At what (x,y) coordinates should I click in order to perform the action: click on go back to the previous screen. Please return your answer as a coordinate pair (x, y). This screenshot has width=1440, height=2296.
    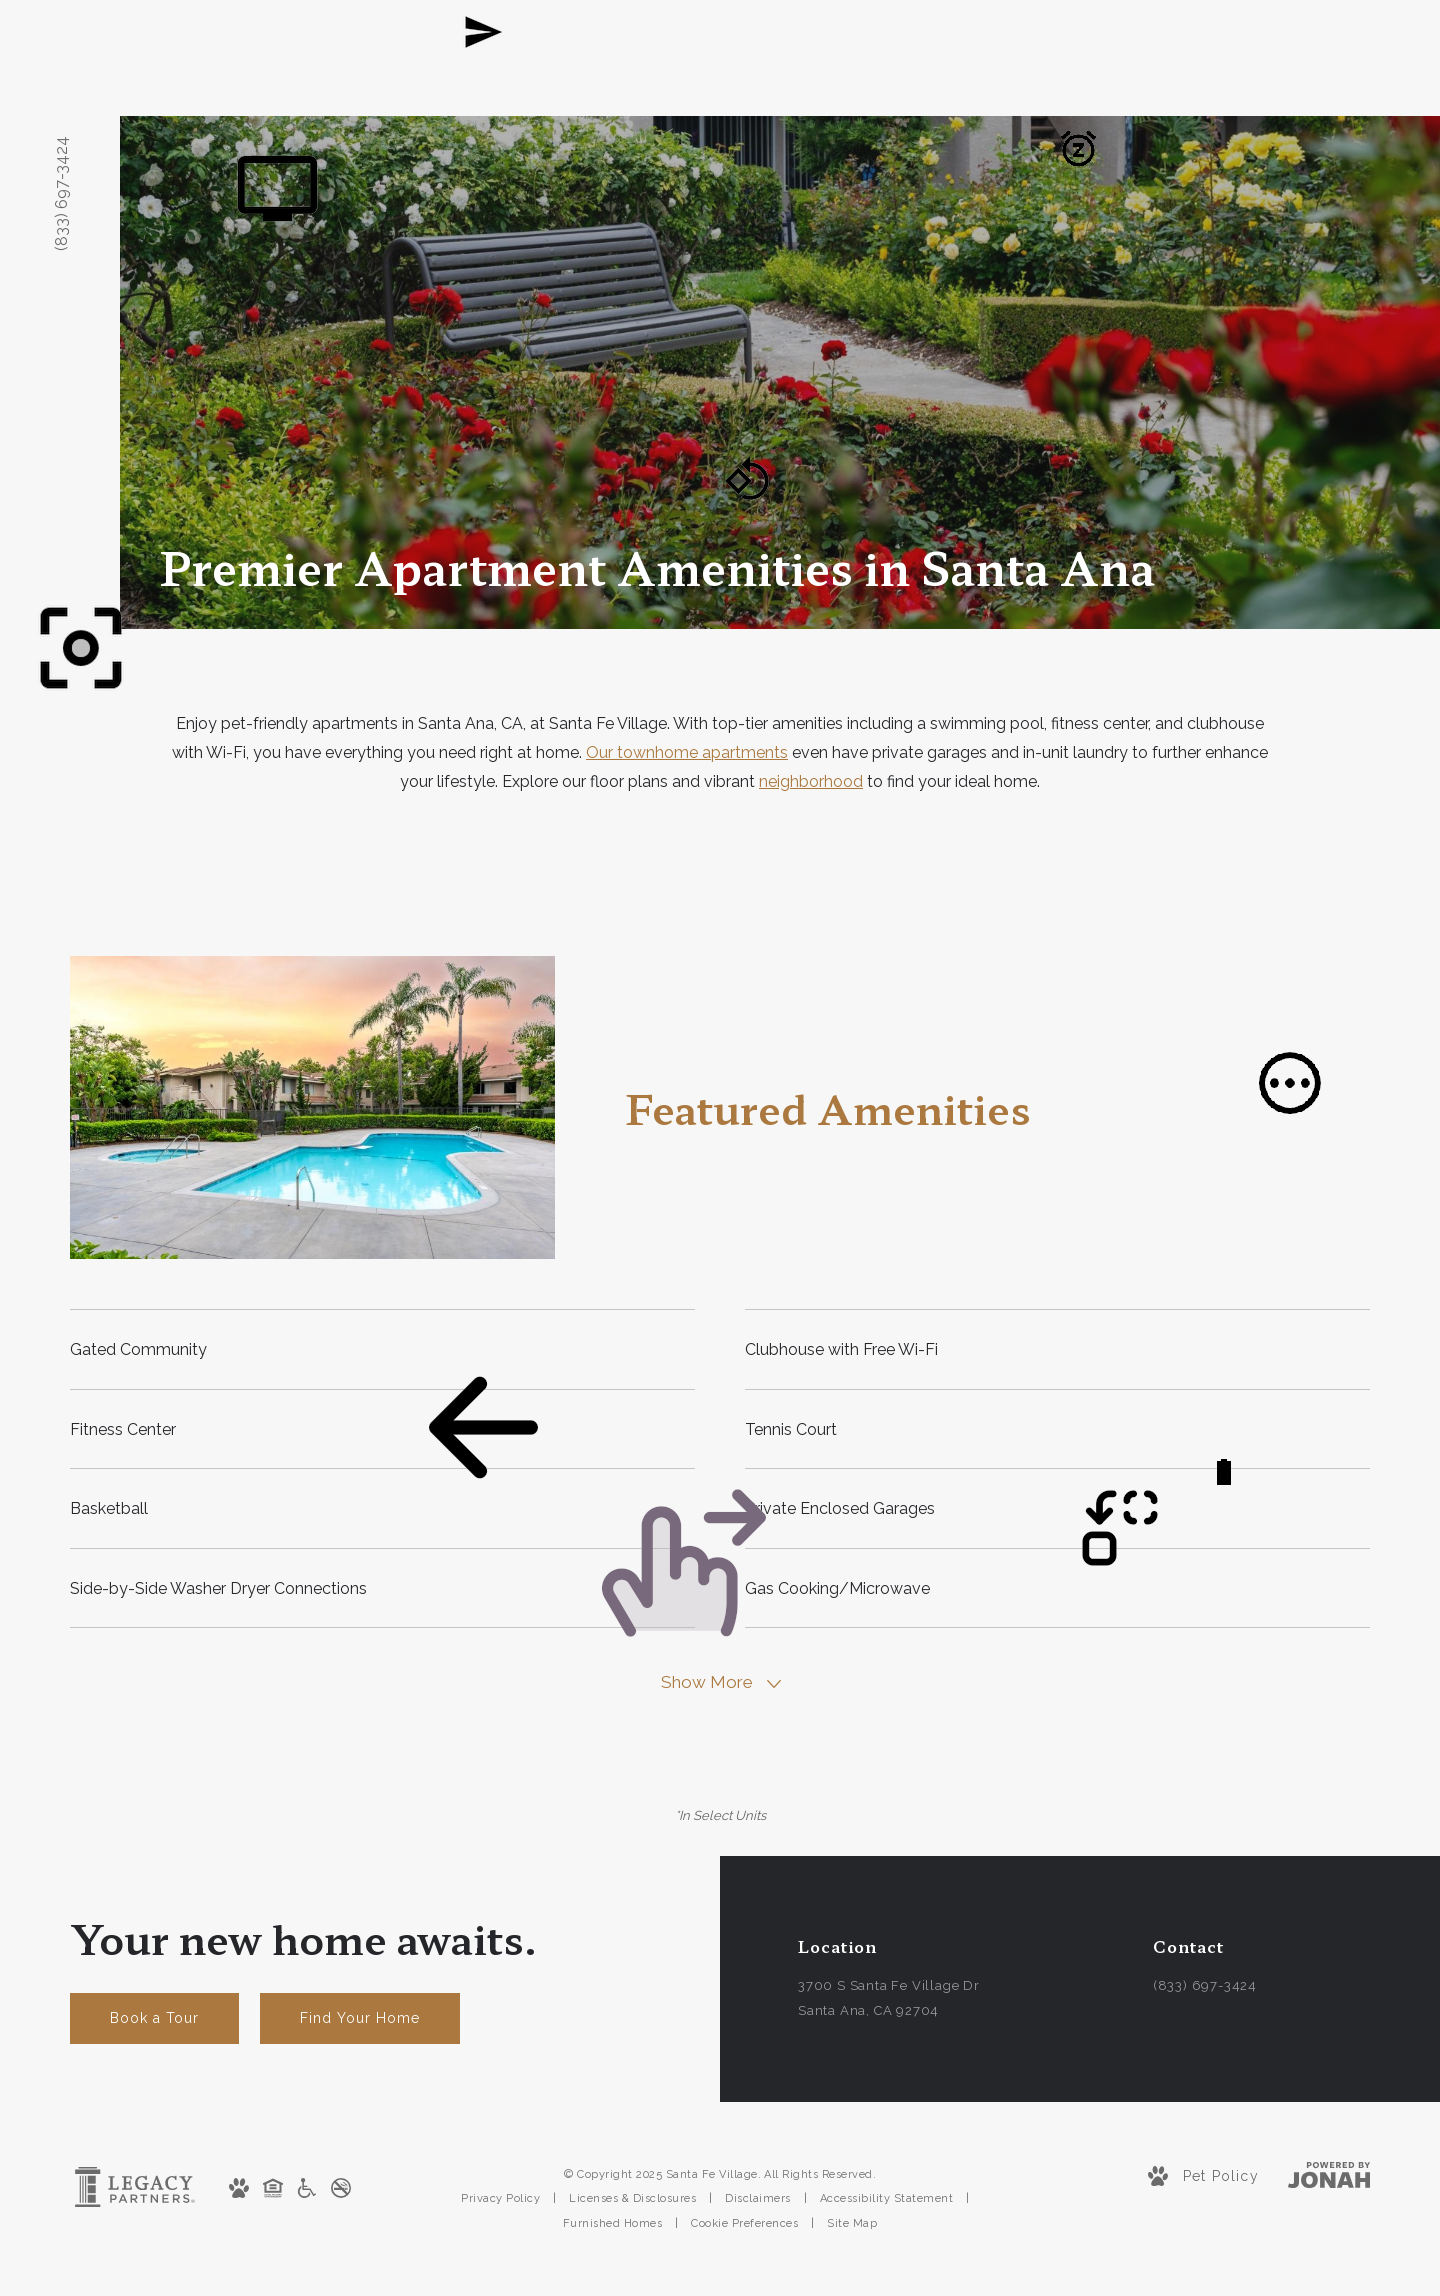
    Looking at the image, I should click on (483, 1427).